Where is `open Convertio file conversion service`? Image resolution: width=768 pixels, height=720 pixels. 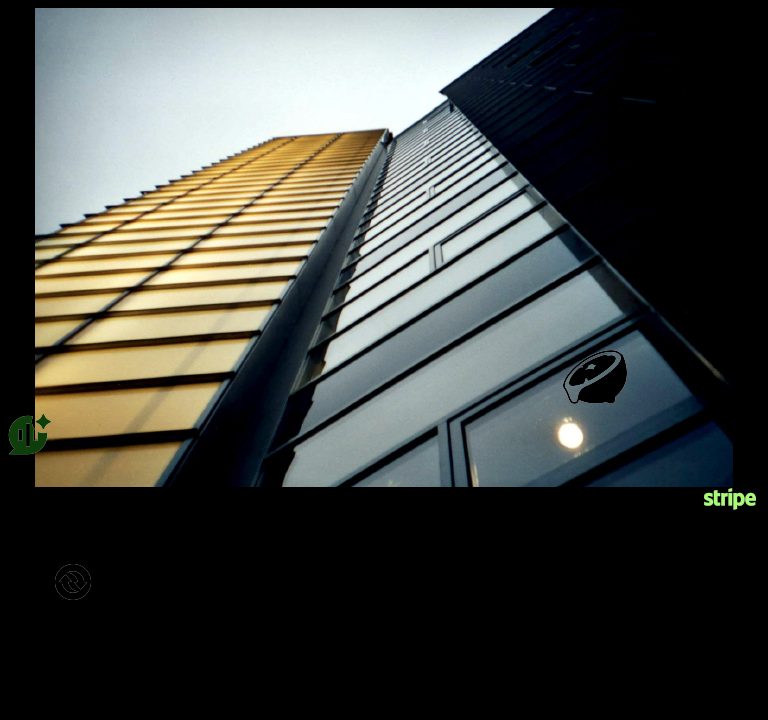 open Convertio file conversion service is located at coordinates (73, 582).